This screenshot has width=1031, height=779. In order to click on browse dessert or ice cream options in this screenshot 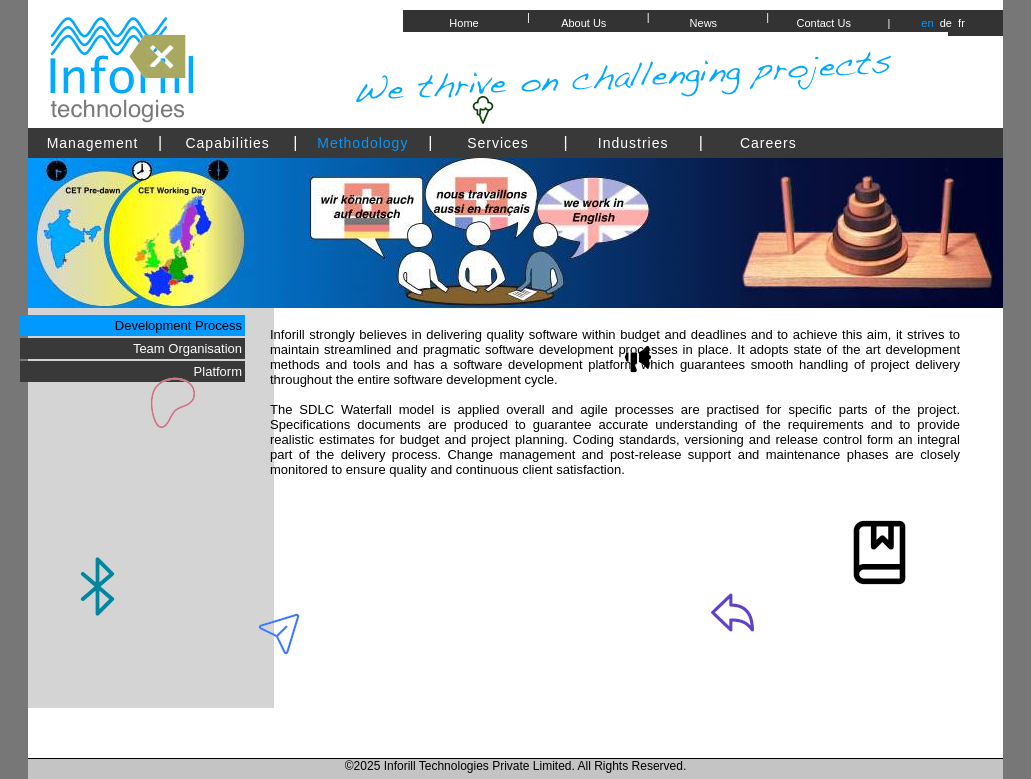, I will do `click(483, 110)`.